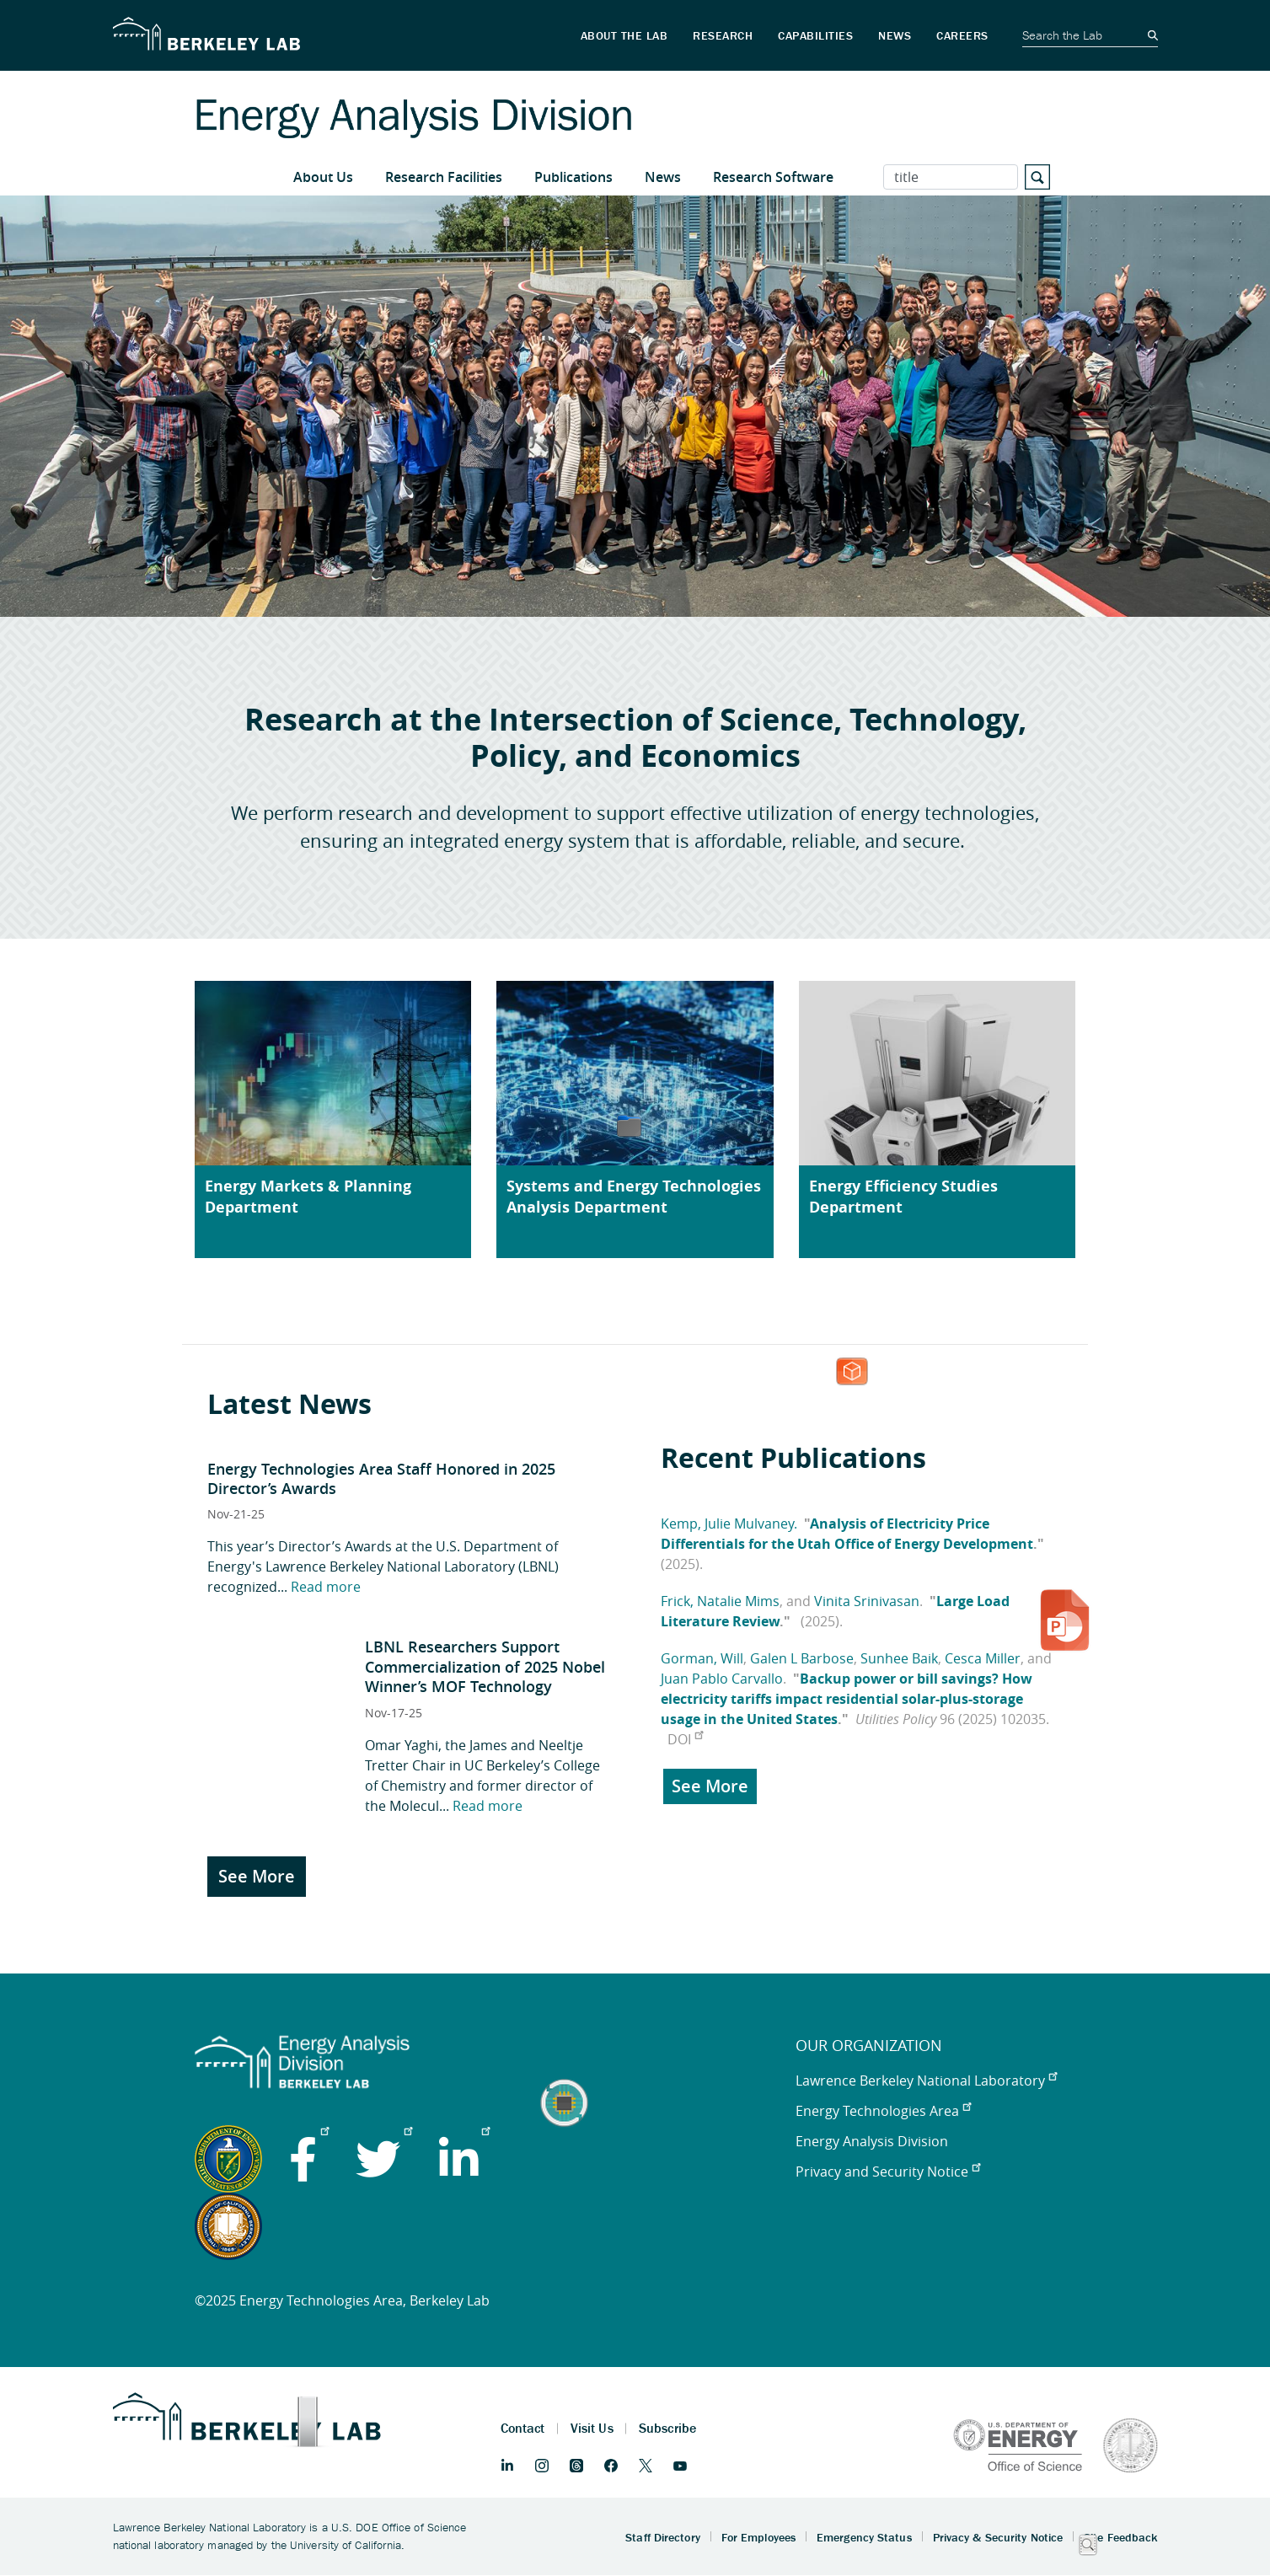 This screenshot has height=2576, width=1270. What do you see at coordinates (852, 1370) in the screenshot?
I see `a binary STL 3D model file` at bounding box center [852, 1370].